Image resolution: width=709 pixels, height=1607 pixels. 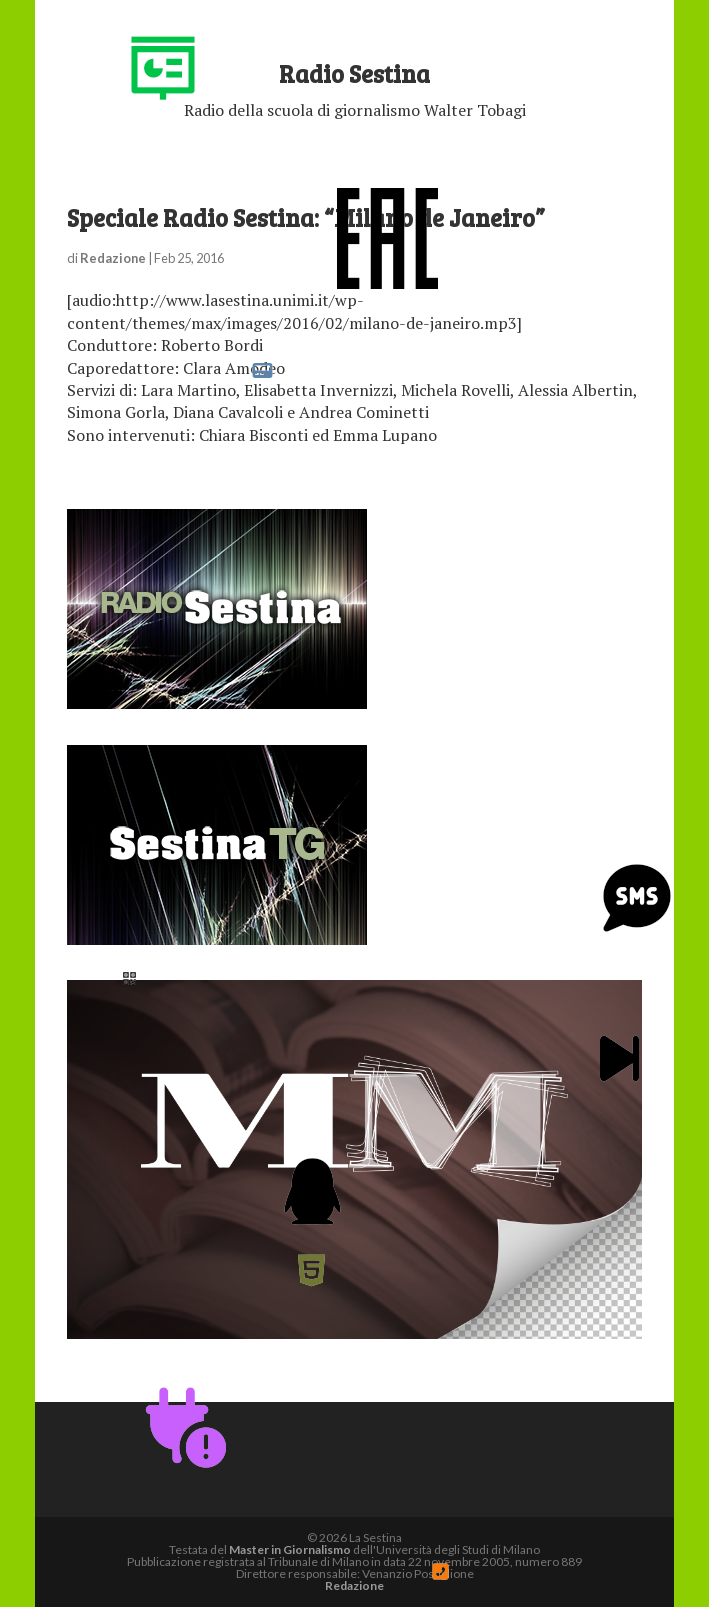 What do you see at coordinates (311, 1270) in the screenshot?
I see `HTML5 technology or web standard indicator` at bounding box center [311, 1270].